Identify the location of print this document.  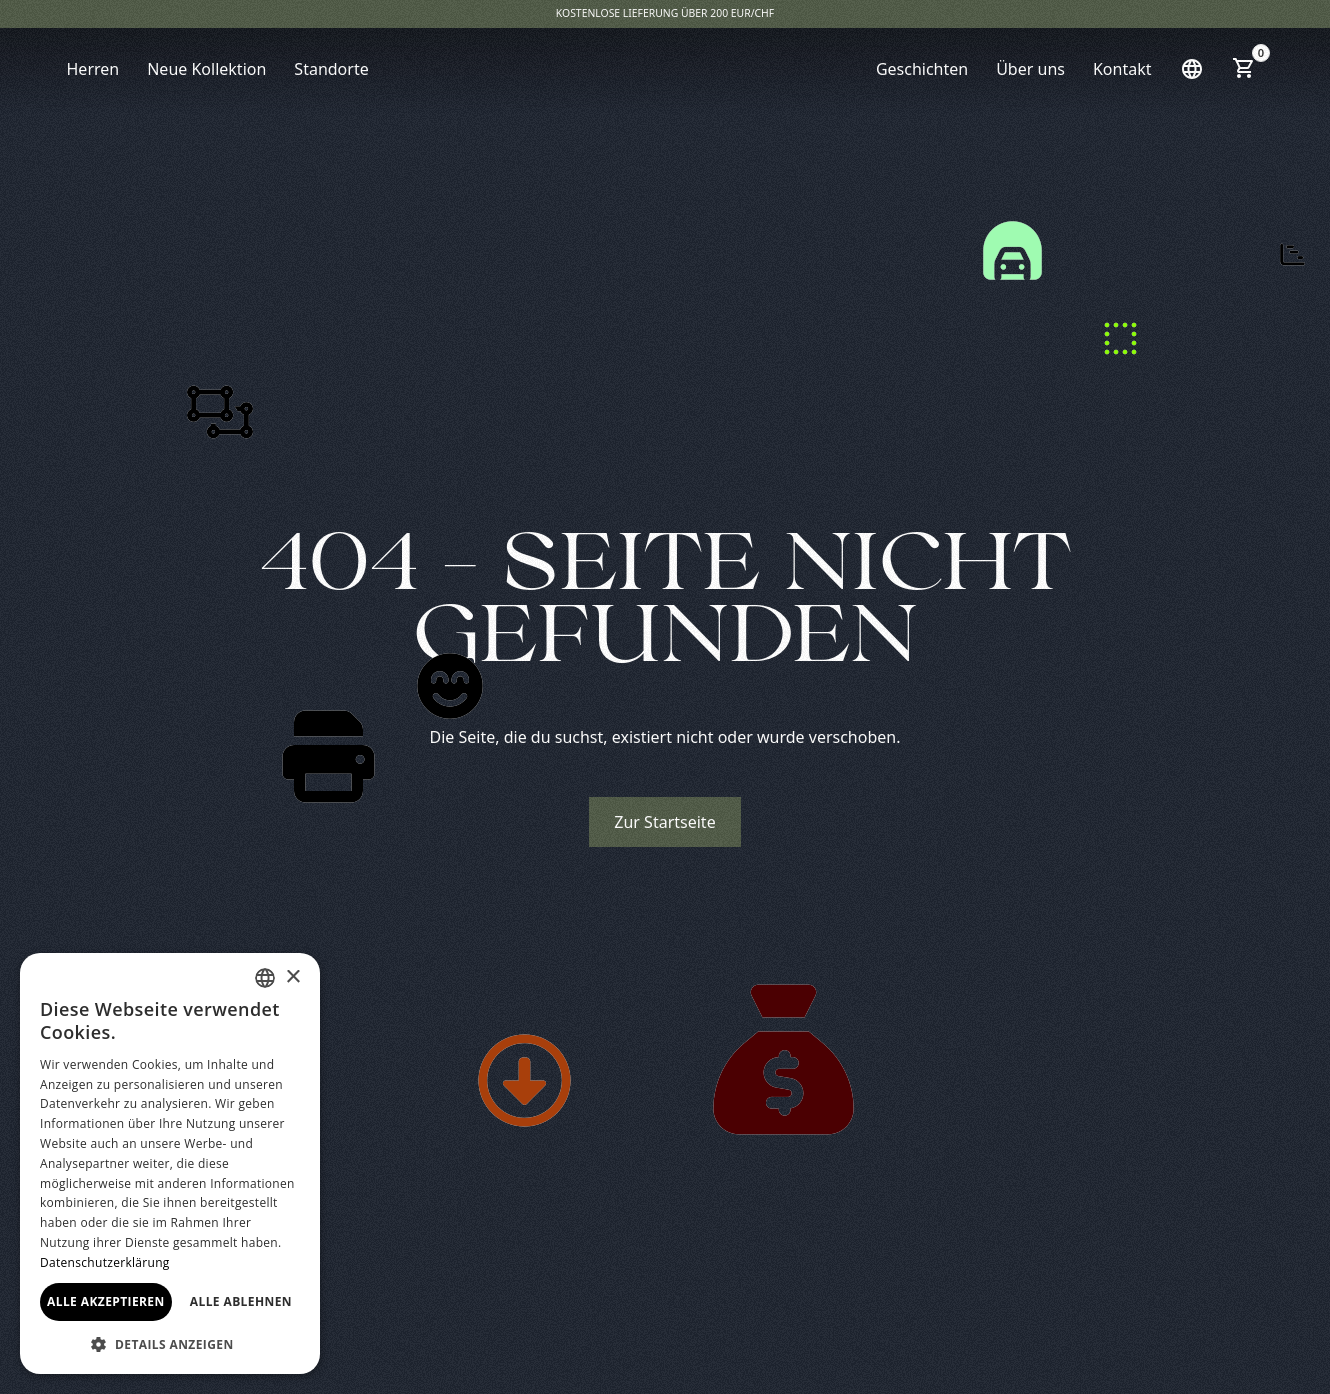
(328, 756).